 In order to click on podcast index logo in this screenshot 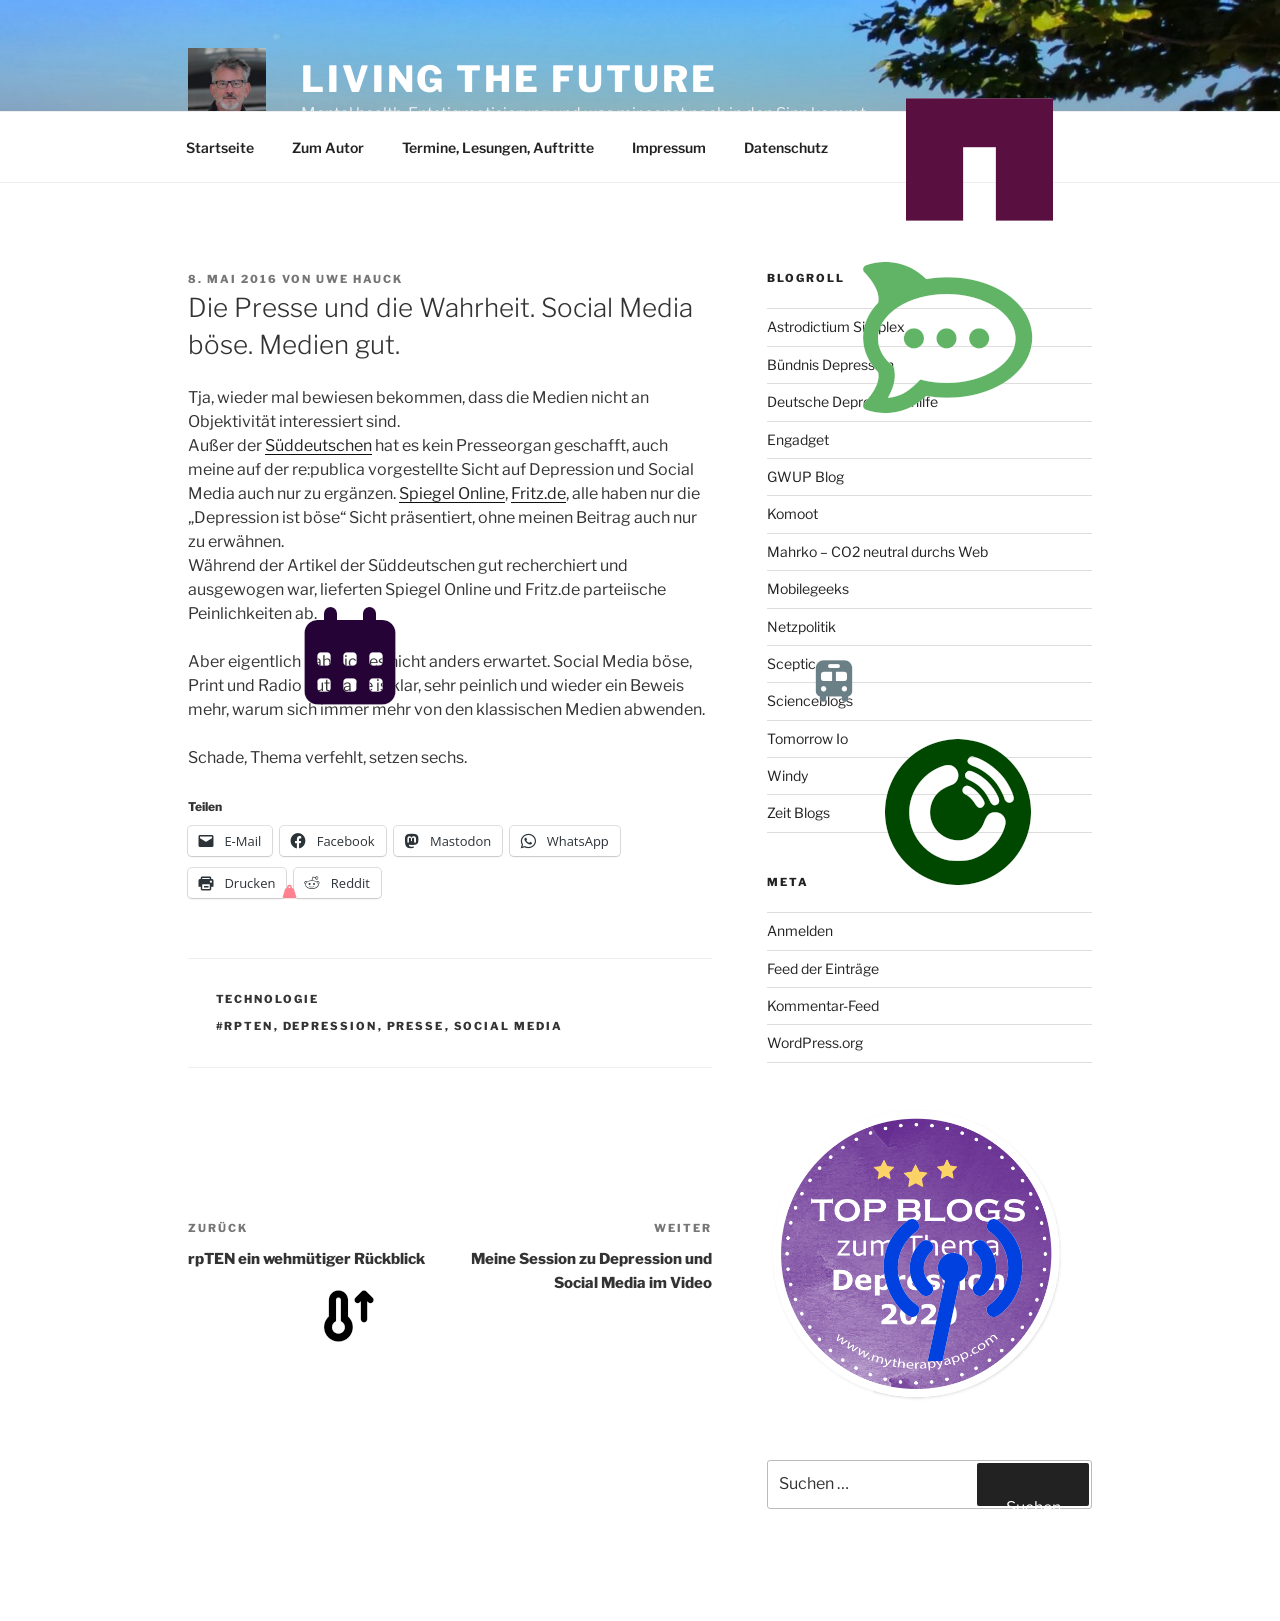, I will do `click(953, 1290)`.